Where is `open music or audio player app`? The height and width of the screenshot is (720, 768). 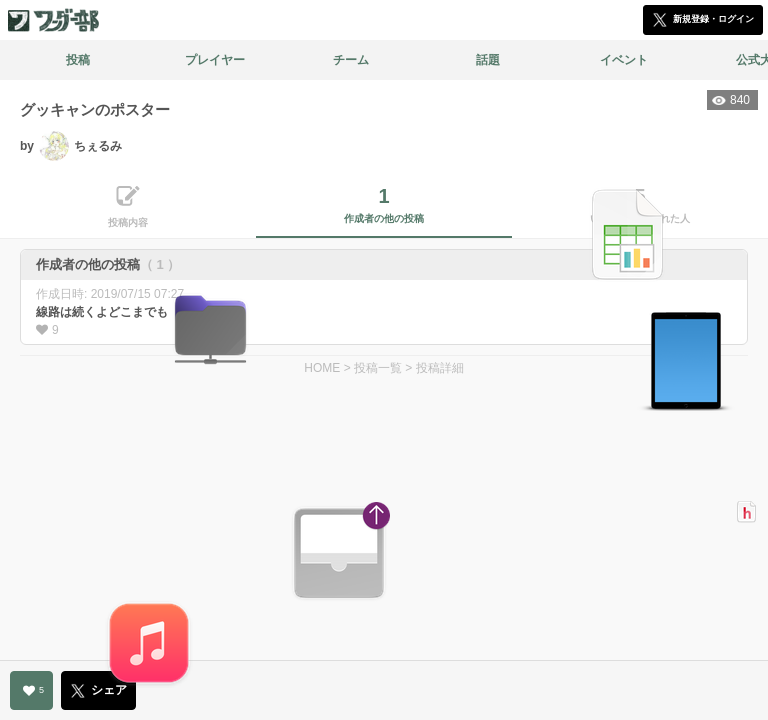 open music or audio player app is located at coordinates (149, 643).